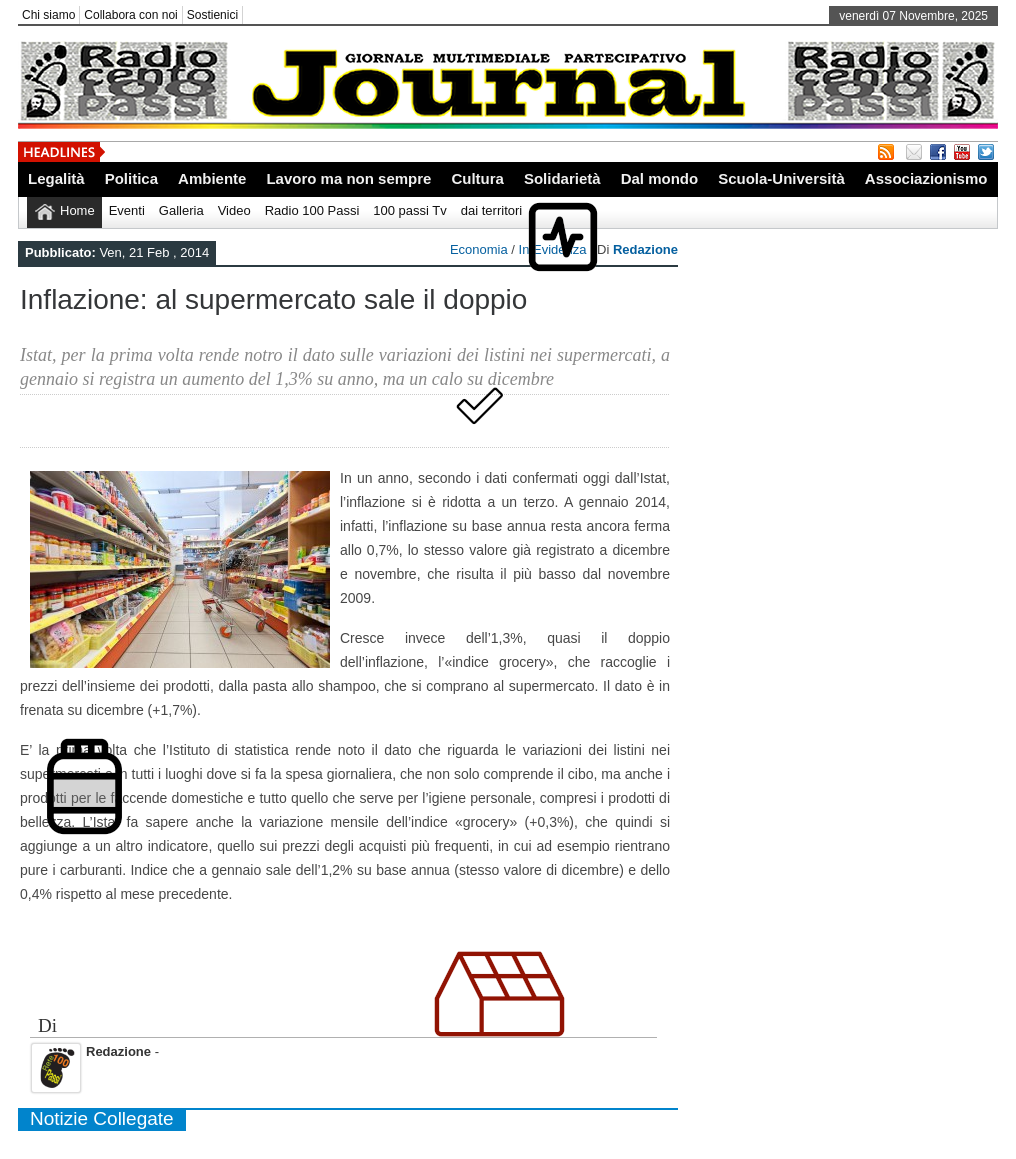 The width and height of the screenshot is (1016, 1159). I want to click on view solar panel or renewable energy settings, so click(499, 998).